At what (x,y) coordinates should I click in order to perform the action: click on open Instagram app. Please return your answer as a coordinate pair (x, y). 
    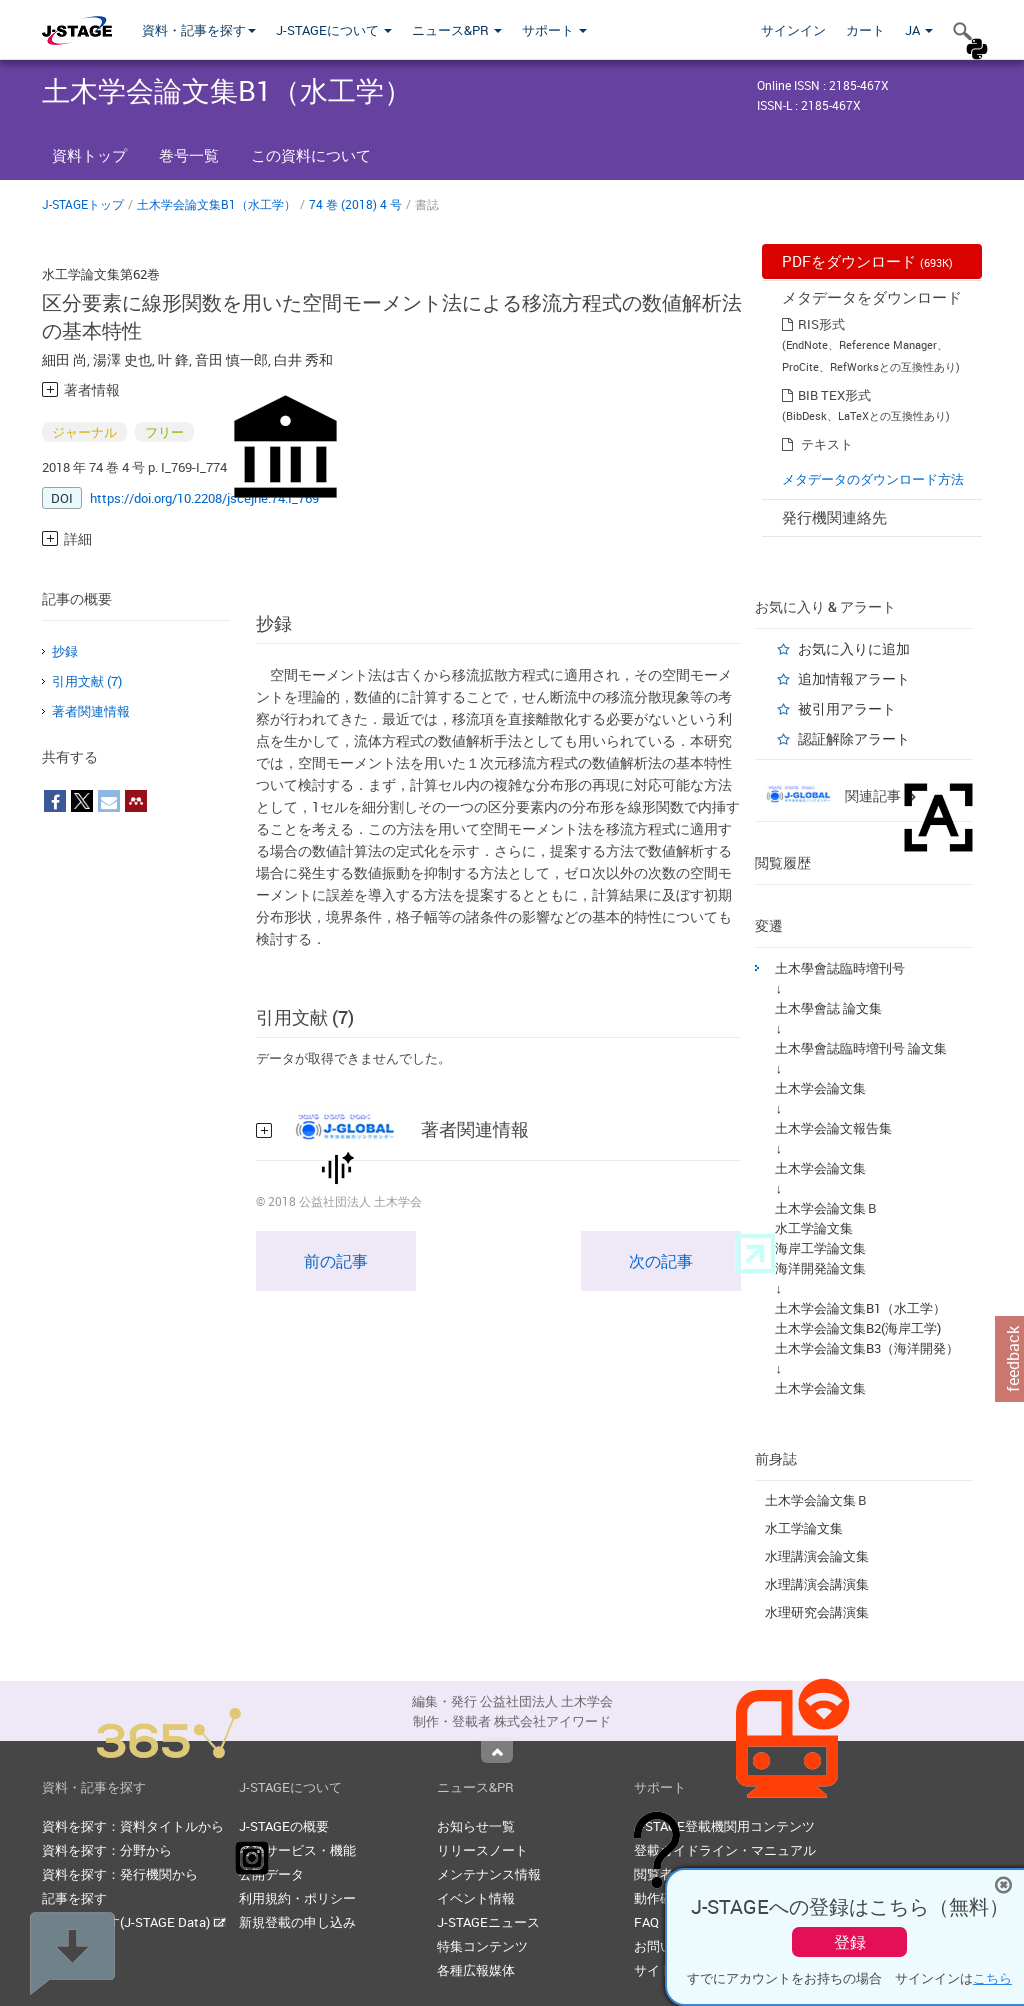
    Looking at the image, I should click on (252, 1858).